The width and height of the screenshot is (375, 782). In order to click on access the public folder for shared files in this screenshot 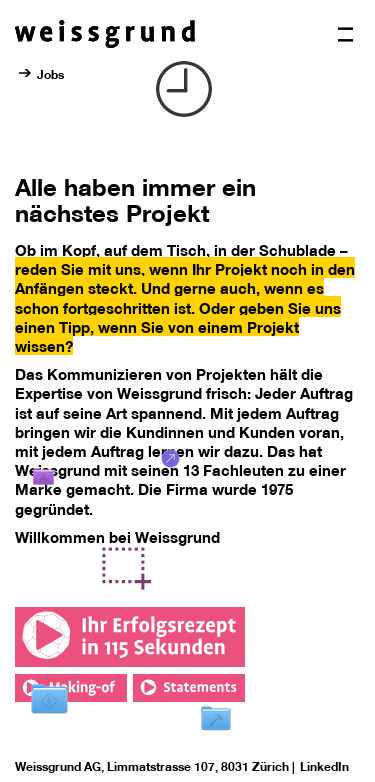, I will do `click(49, 698)`.